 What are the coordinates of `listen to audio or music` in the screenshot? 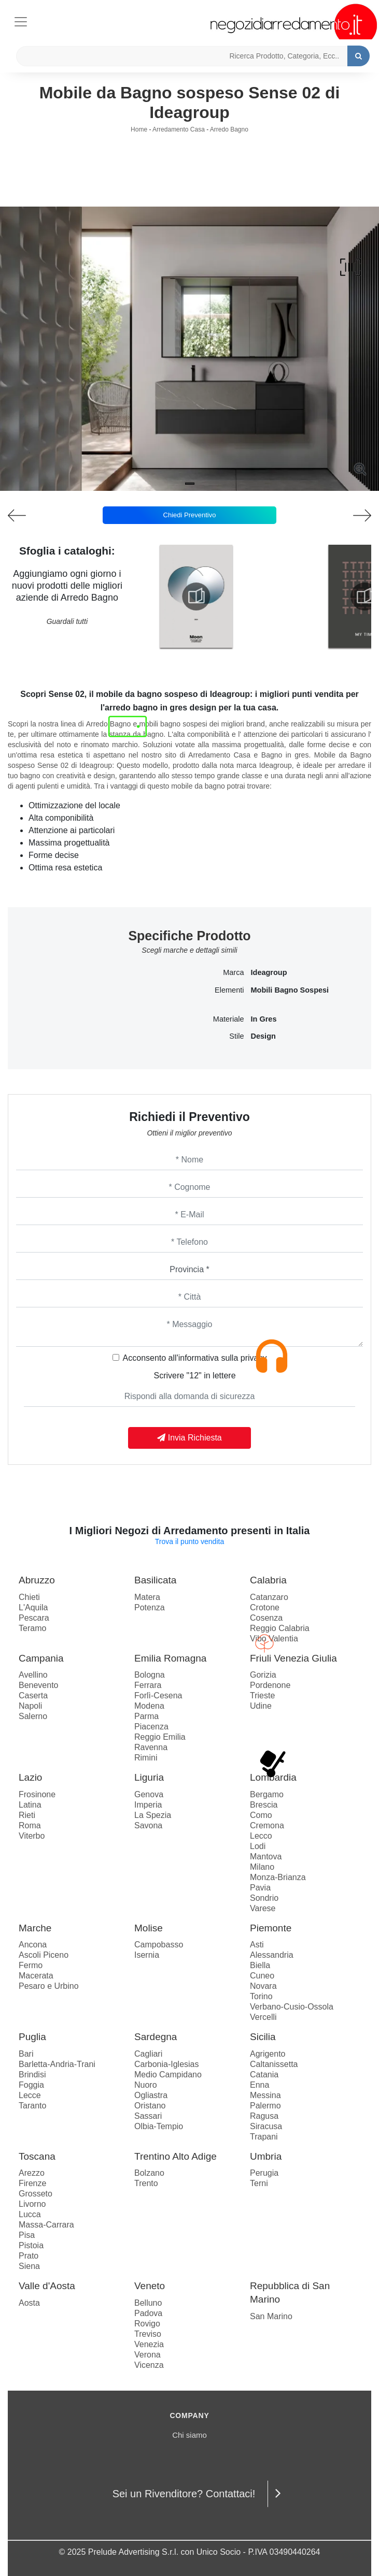 It's located at (272, 1357).